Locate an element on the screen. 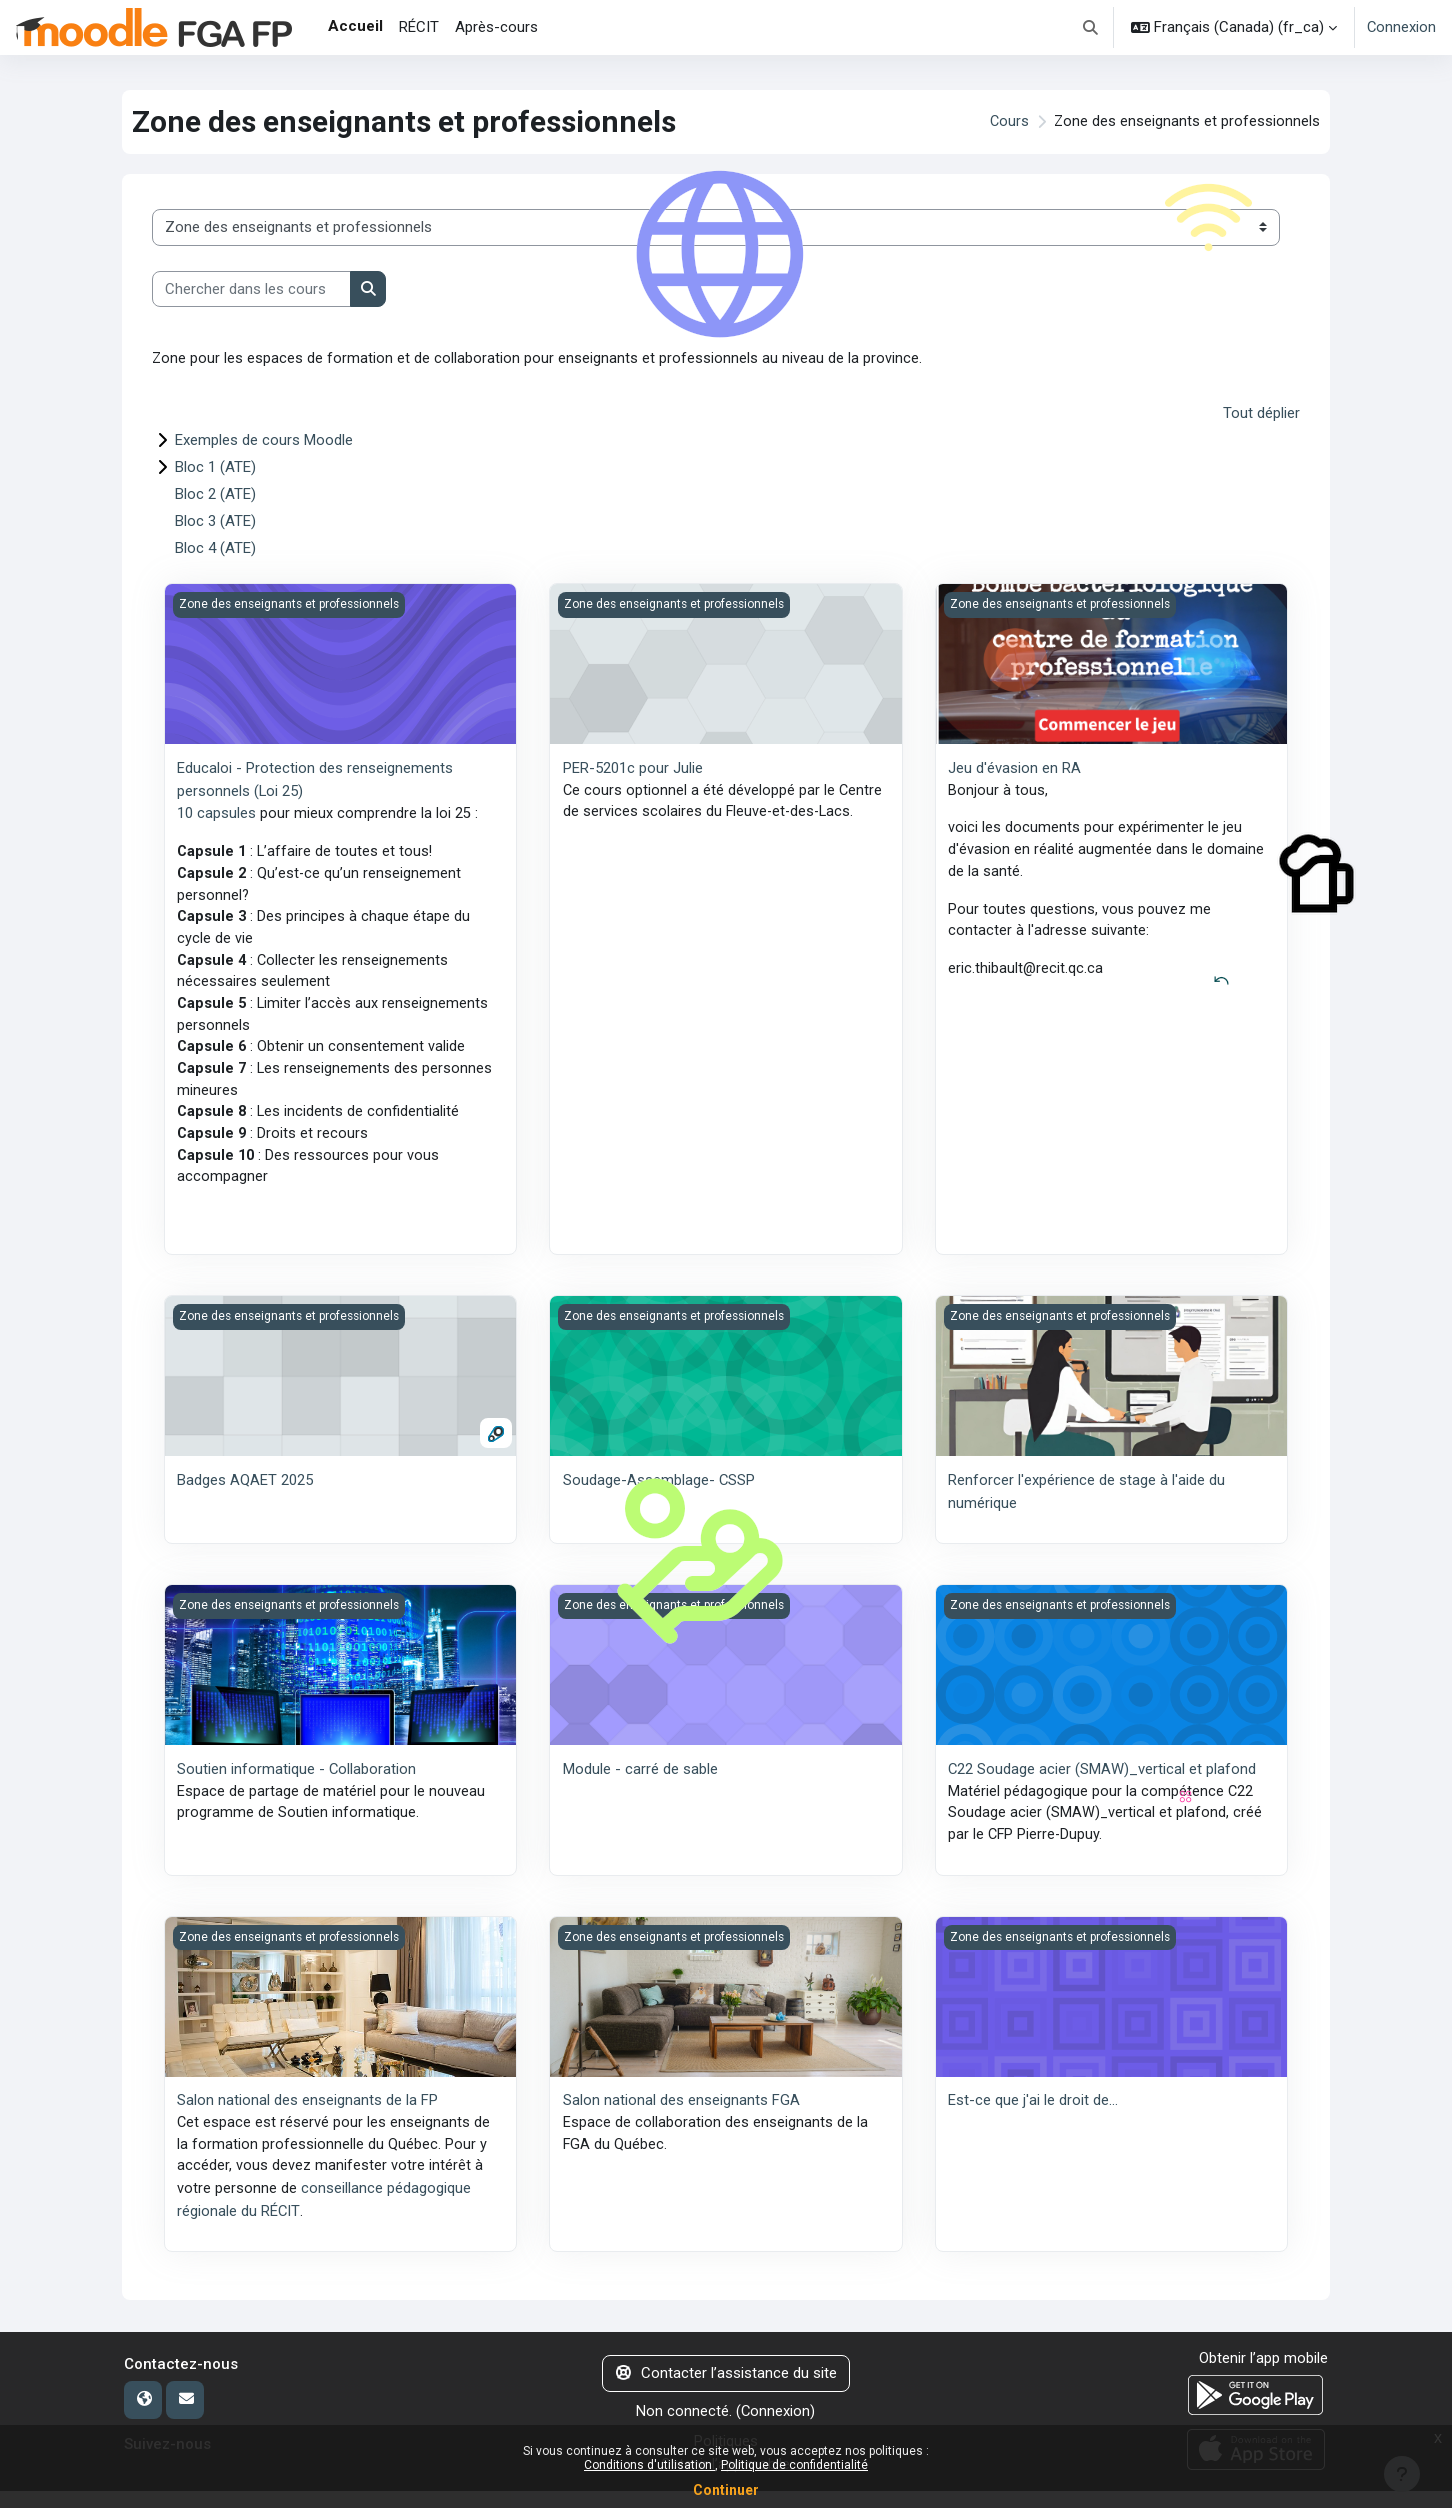  find nearby bars or pubs is located at coordinates (1316, 875).